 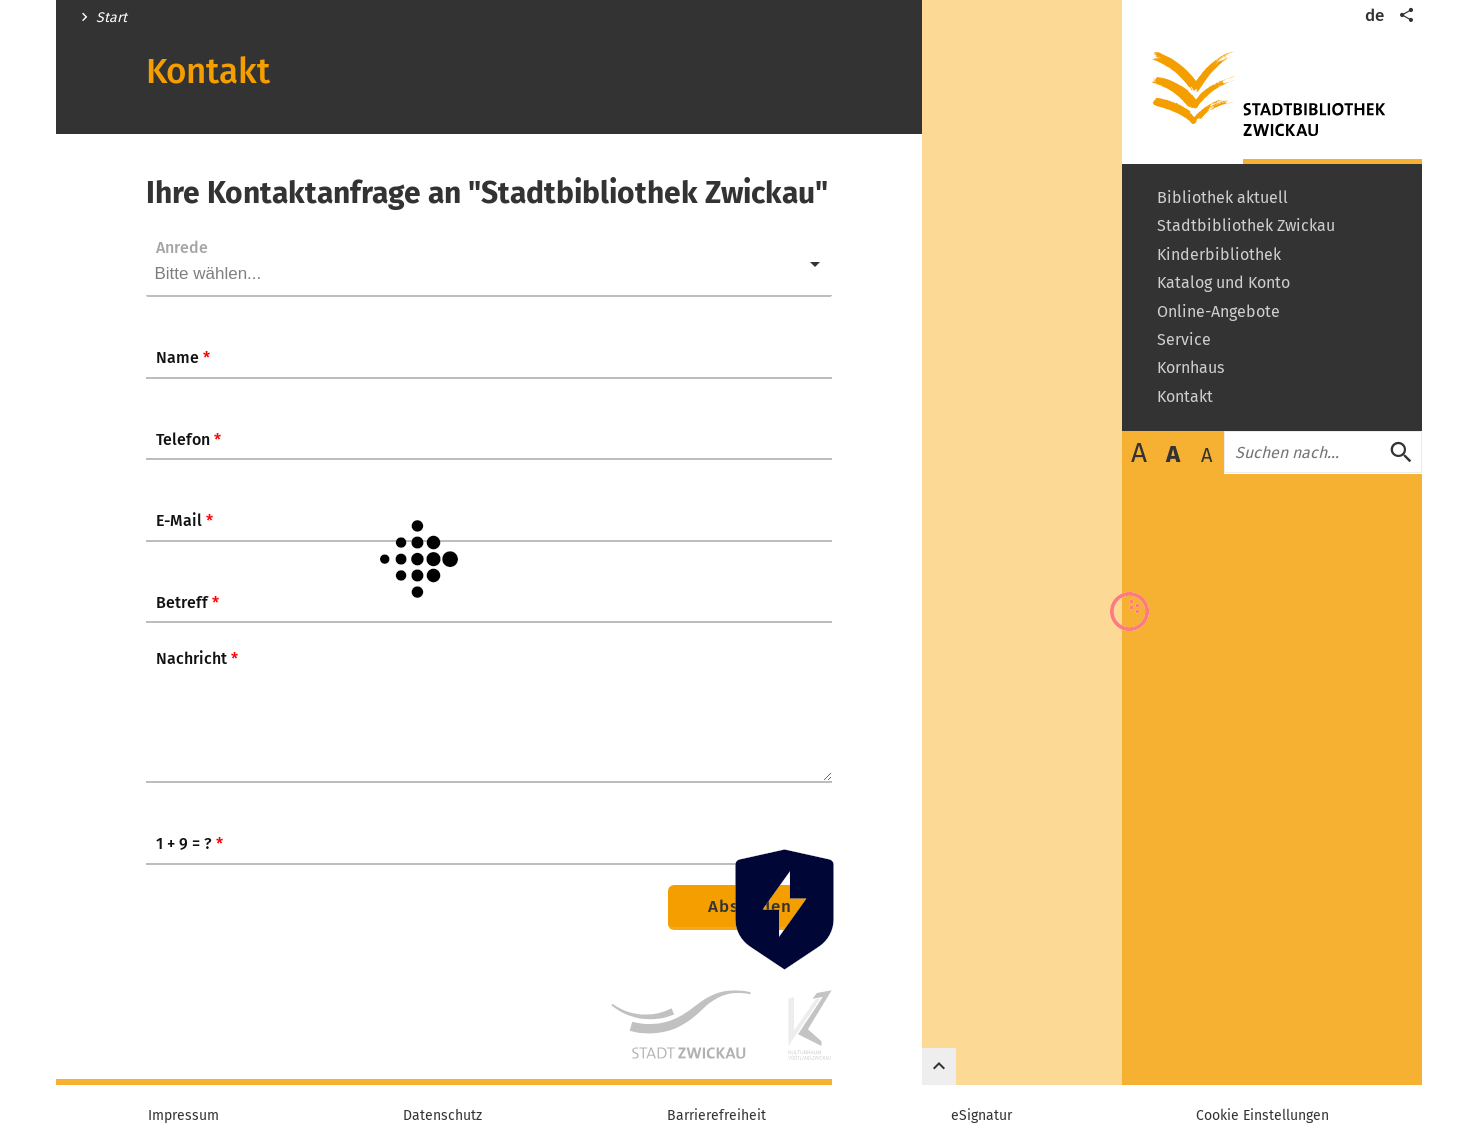 What do you see at coordinates (419, 559) in the screenshot?
I see `open the Fitbit app` at bounding box center [419, 559].